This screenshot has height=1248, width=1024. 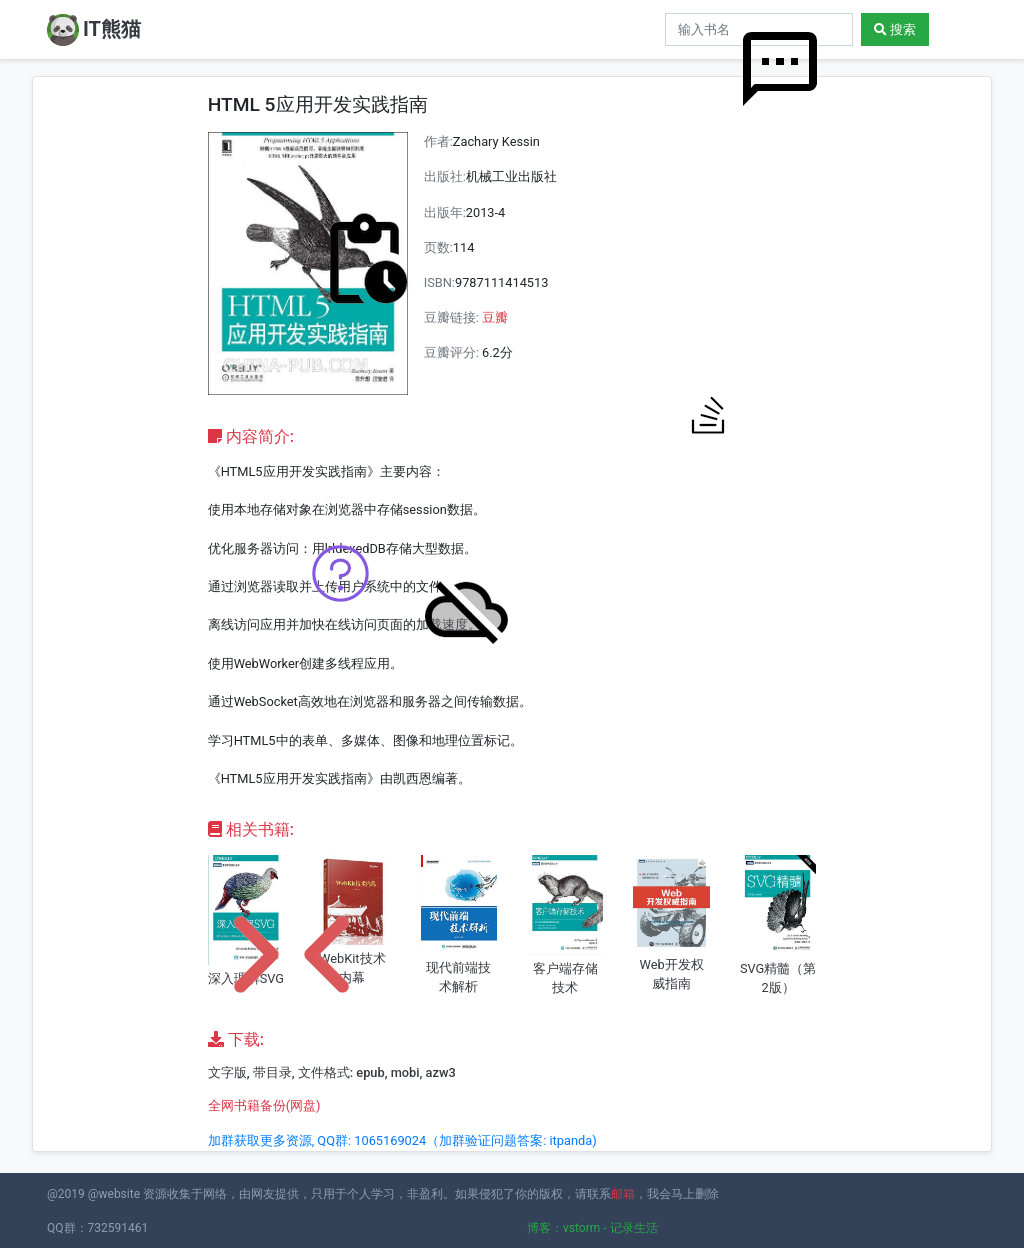 I want to click on collapse or minimize a panel, so click(x=291, y=954).